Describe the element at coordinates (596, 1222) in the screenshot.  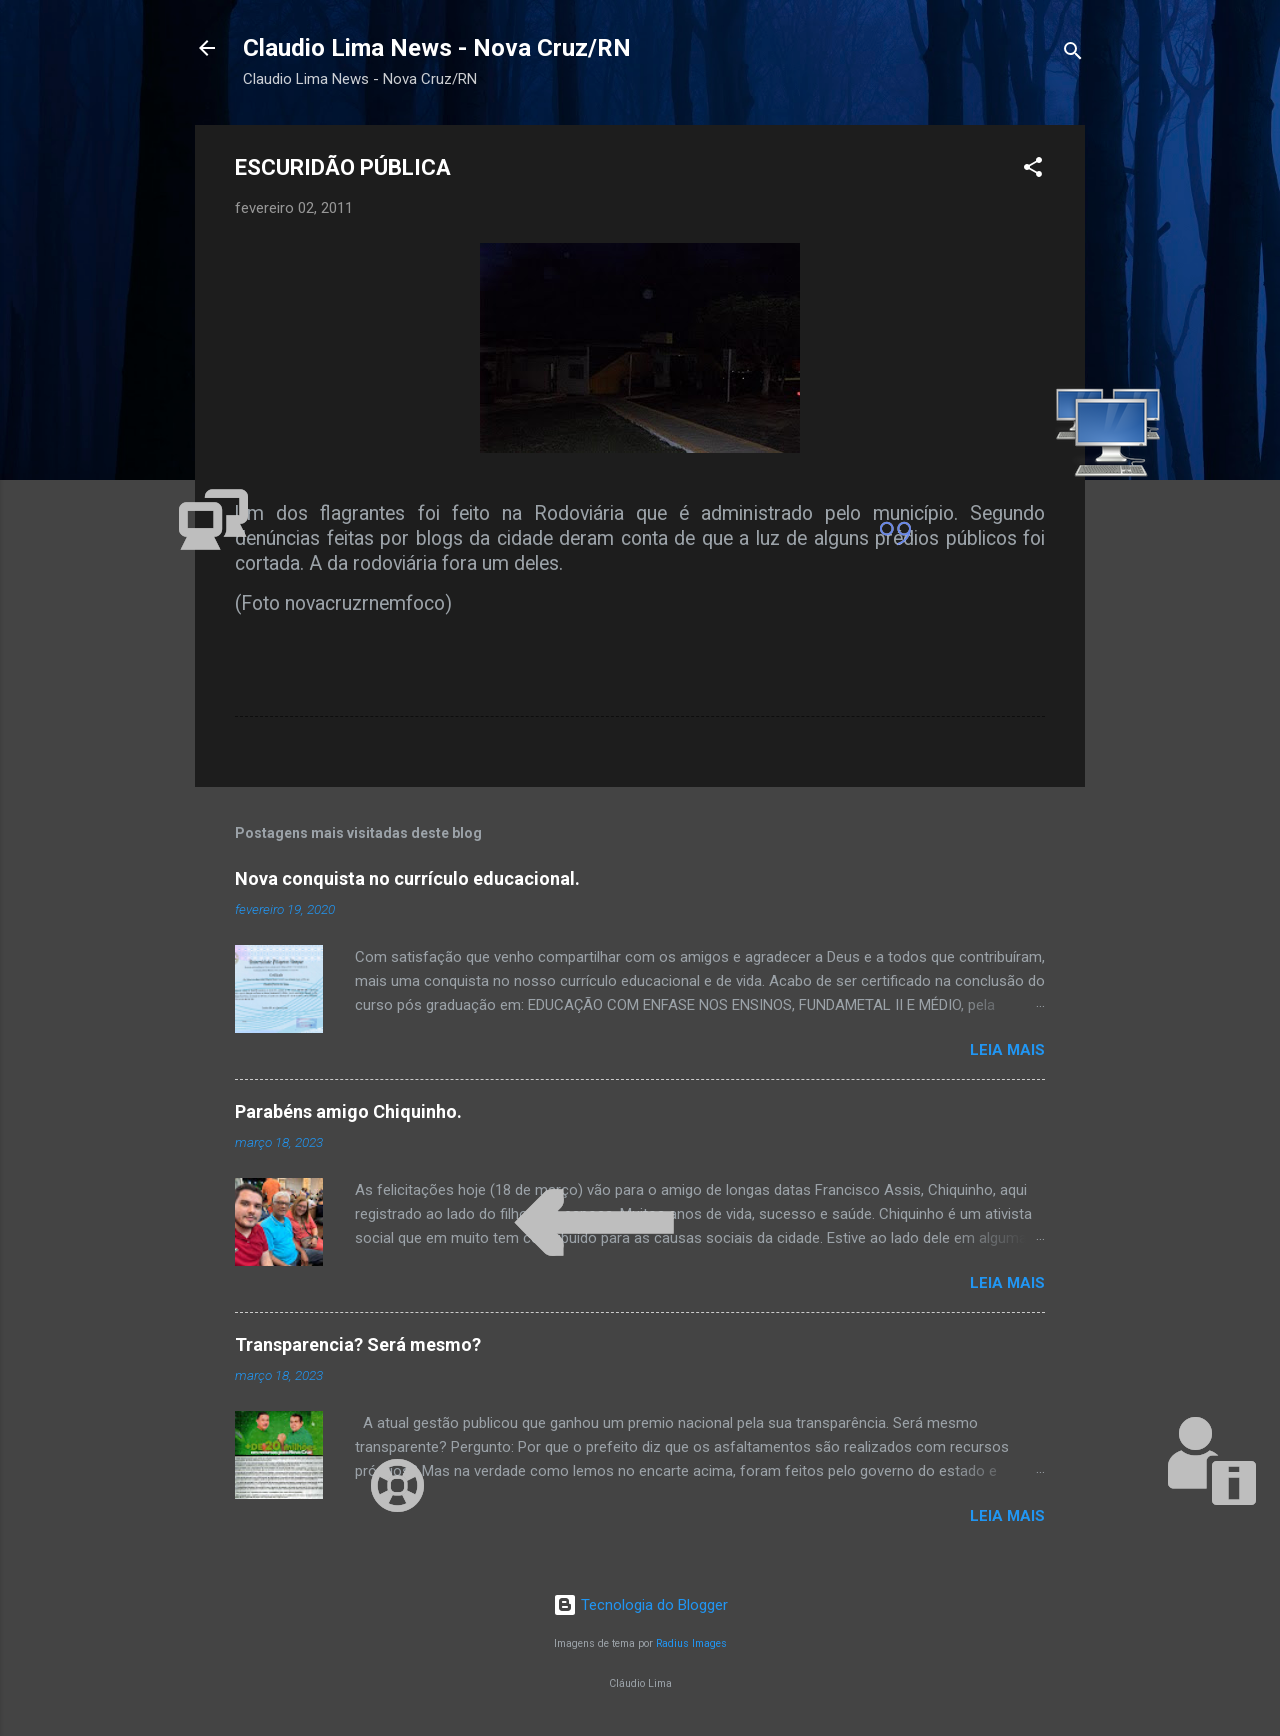
I see `play previous track in playlist` at that location.